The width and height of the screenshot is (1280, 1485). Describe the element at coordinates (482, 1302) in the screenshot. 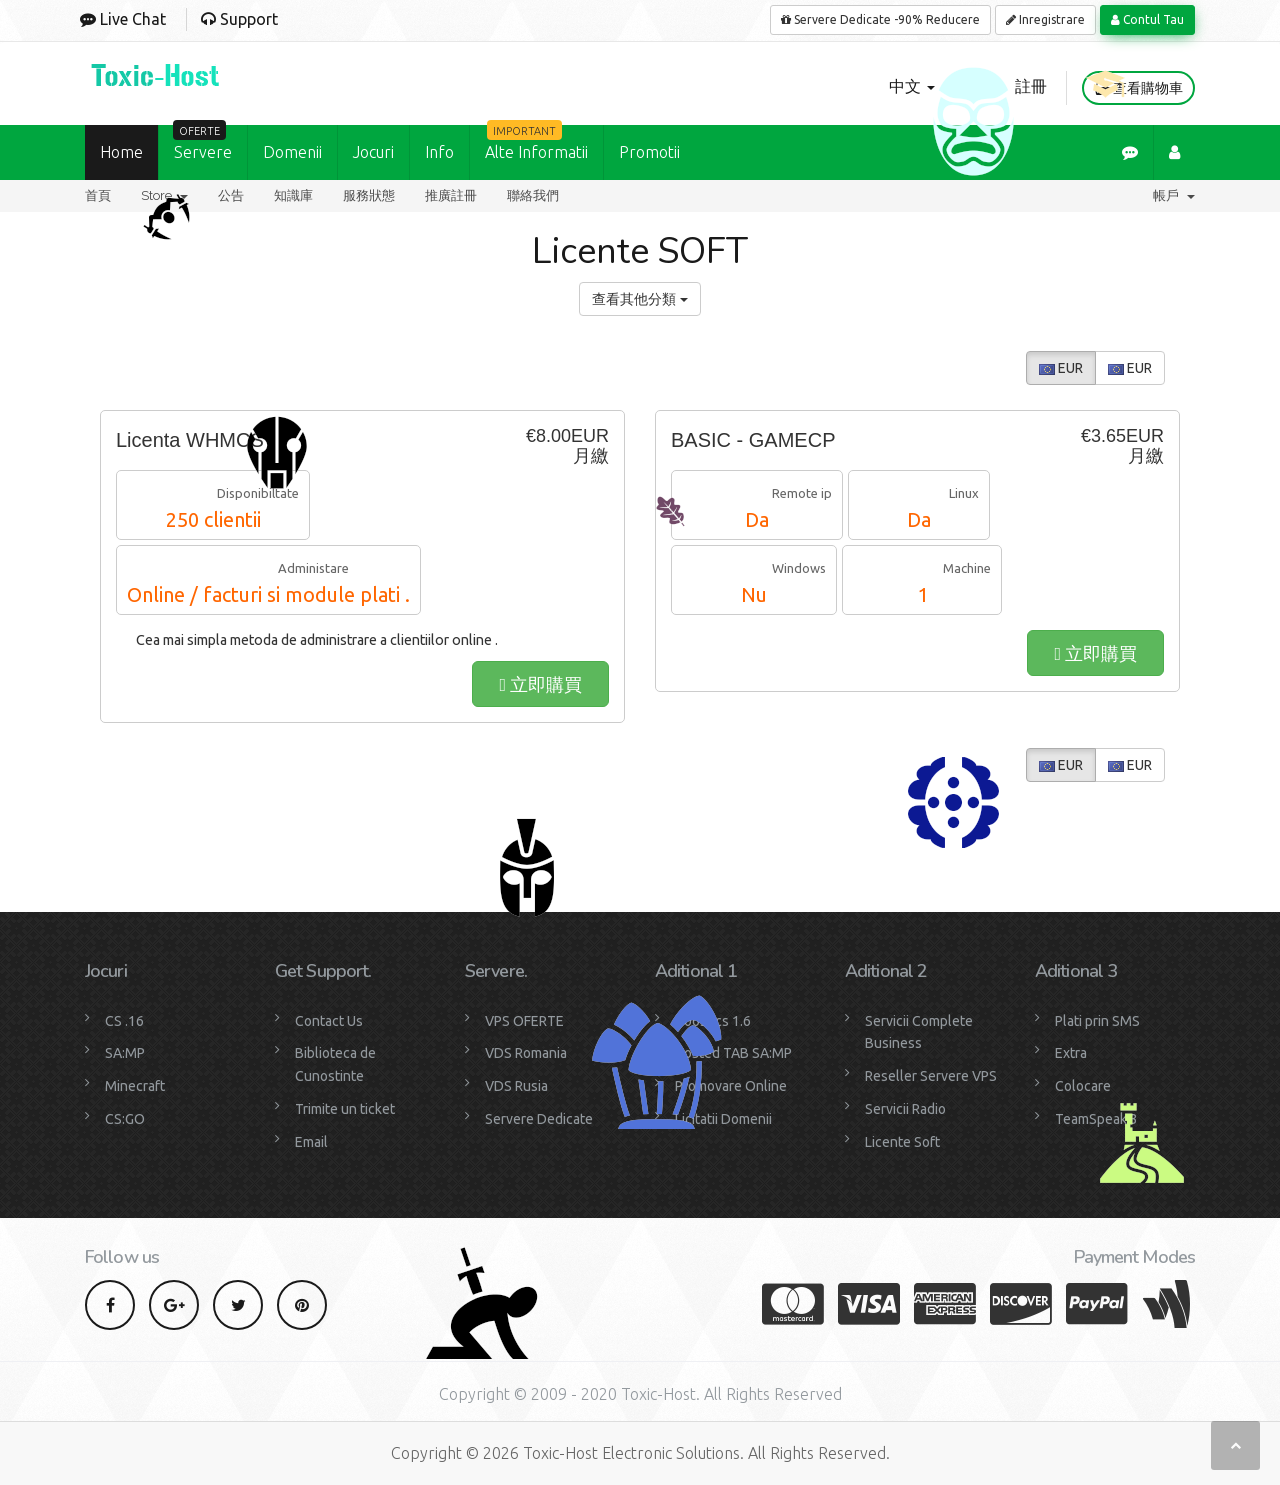

I see `indicates a backstab or stealth attack ability` at that location.